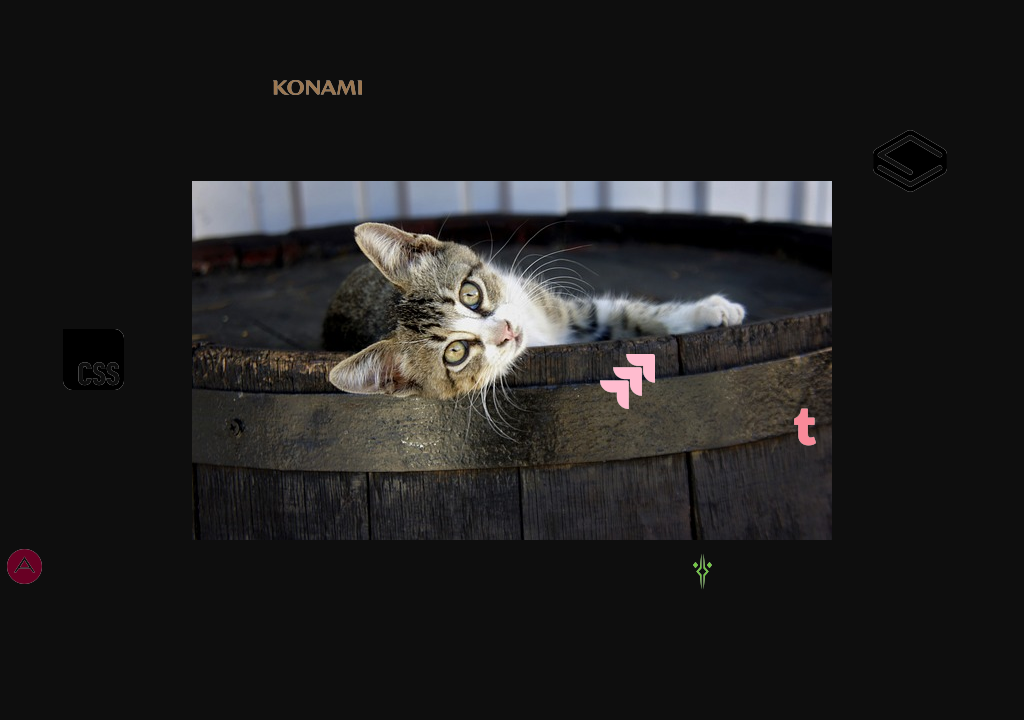 The height and width of the screenshot is (720, 1024). Describe the element at coordinates (702, 571) in the screenshot. I see `fulcrum app logo` at that location.